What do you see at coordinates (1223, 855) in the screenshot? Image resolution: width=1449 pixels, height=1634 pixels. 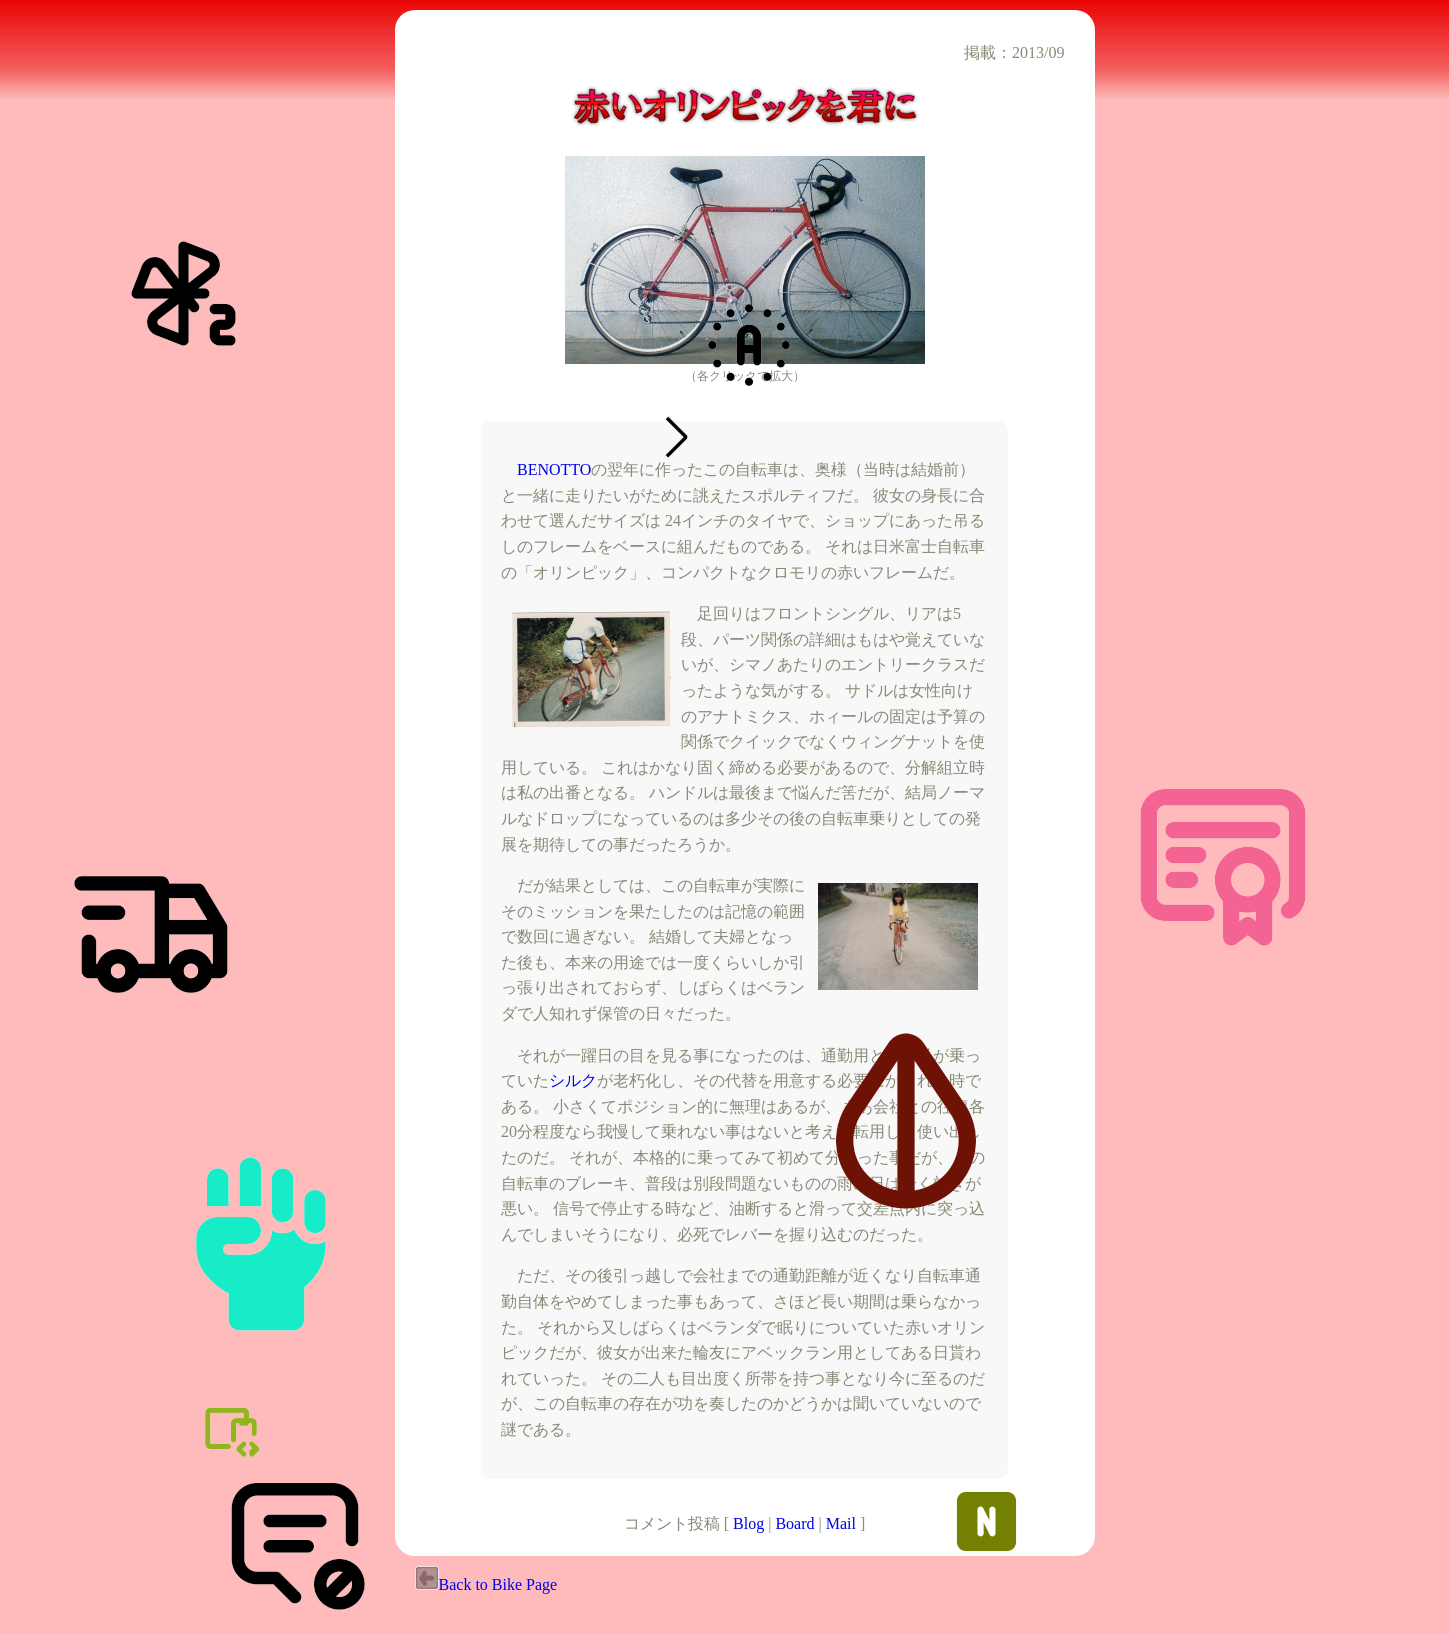 I see `view certificate or credential details` at bounding box center [1223, 855].